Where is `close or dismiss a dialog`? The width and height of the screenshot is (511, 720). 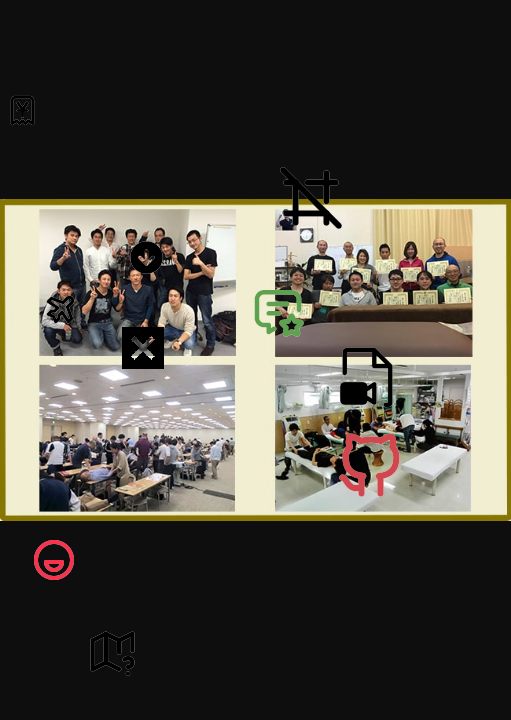 close or dismiss a dialog is located at coordinates (143, 348).